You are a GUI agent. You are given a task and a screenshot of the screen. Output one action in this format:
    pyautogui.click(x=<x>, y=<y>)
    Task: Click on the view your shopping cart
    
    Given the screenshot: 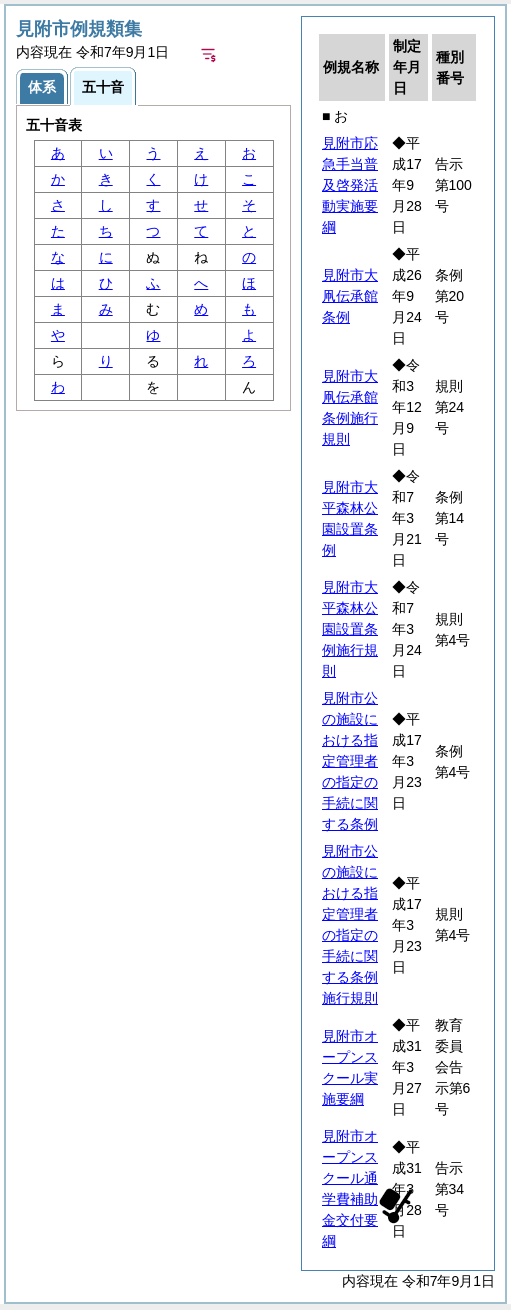 What is the action you would take?
    pyautogui.click(x=395, y=1204)
    